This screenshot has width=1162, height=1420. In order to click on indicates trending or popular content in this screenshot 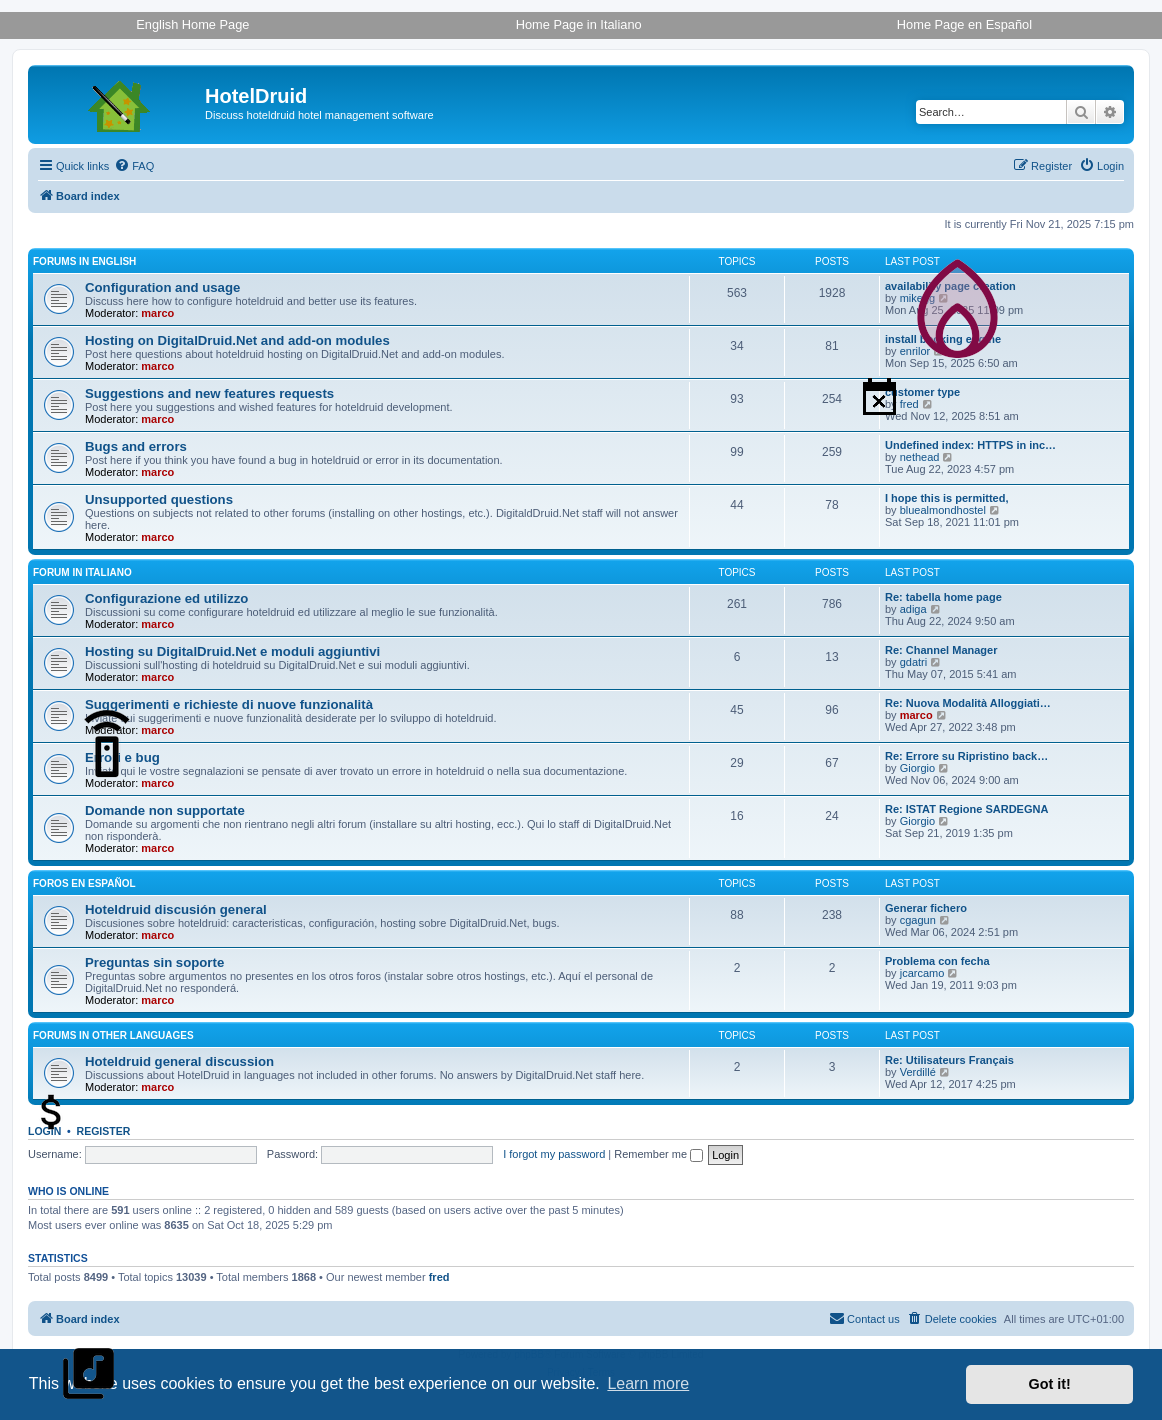, I will do `click(957, 310)`.